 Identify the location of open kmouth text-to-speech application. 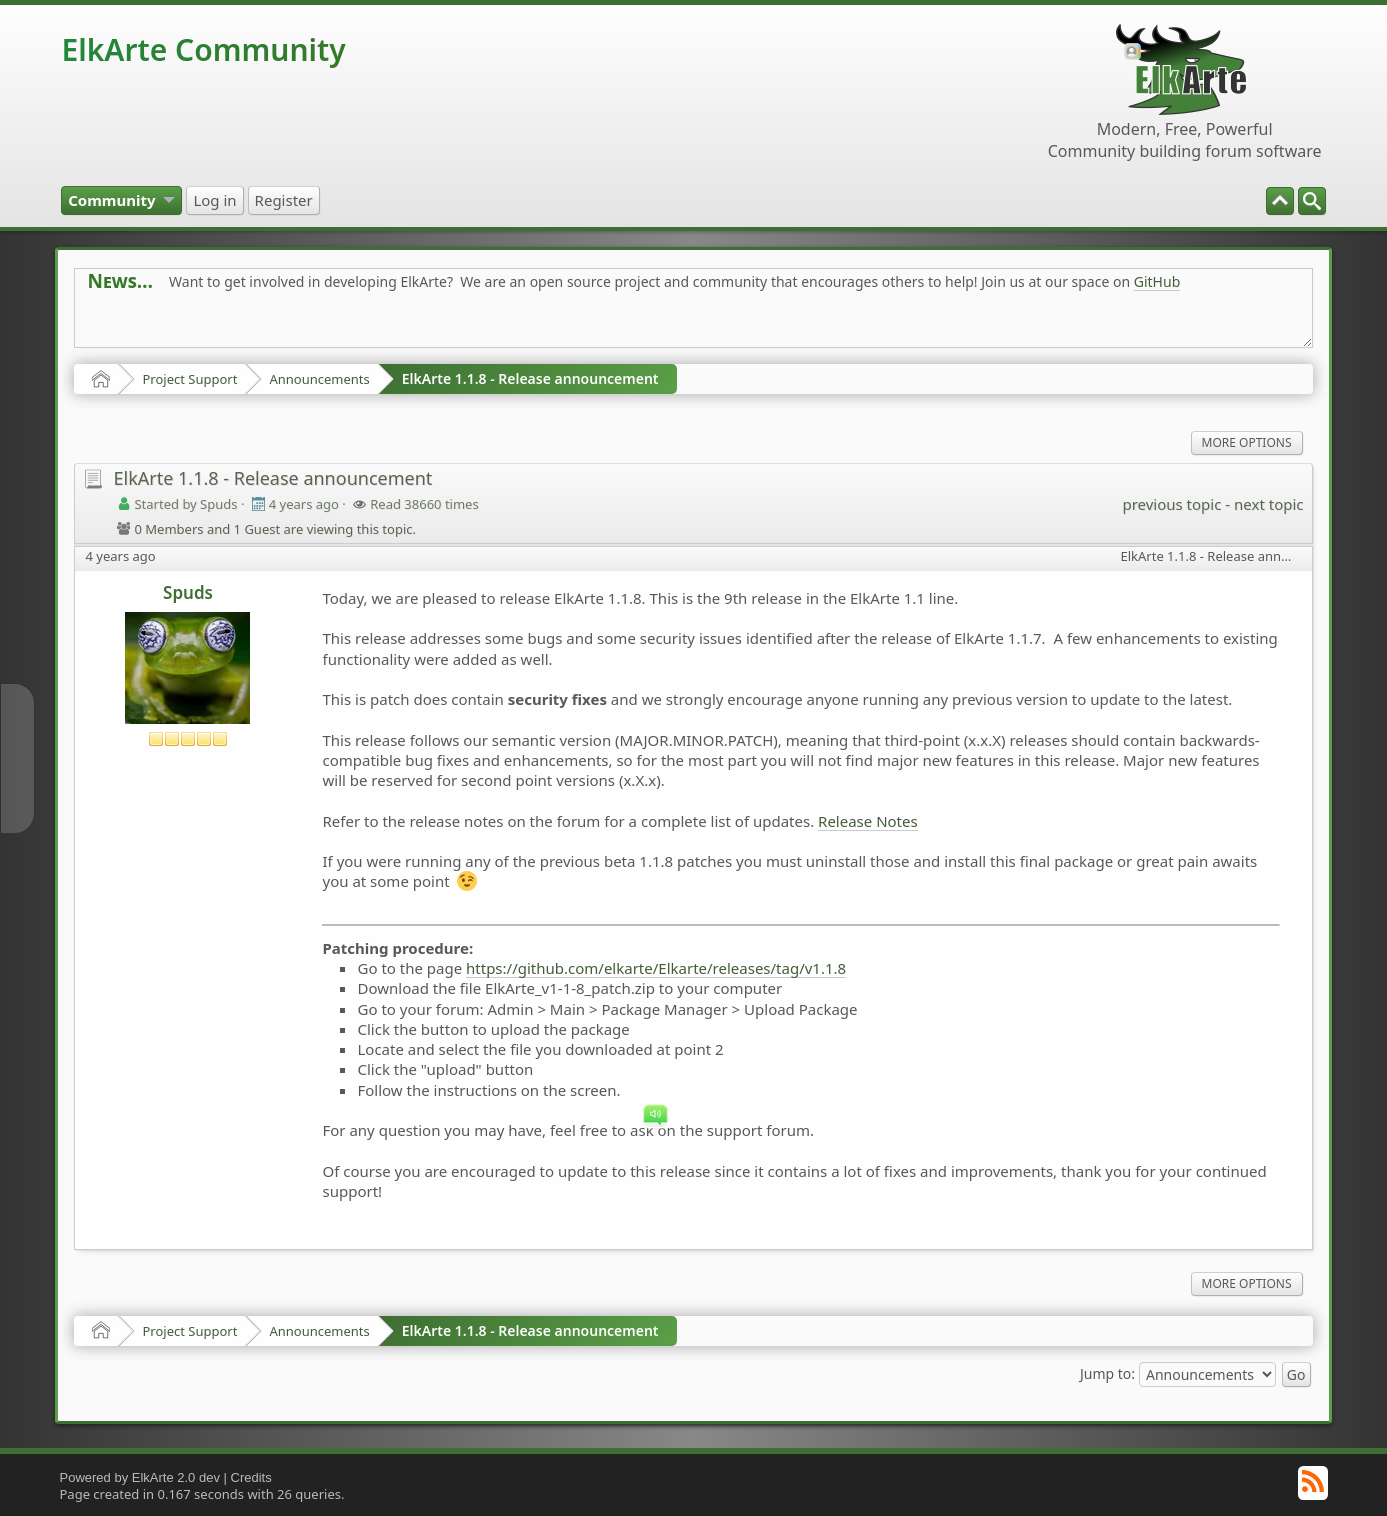
(655, 1116).